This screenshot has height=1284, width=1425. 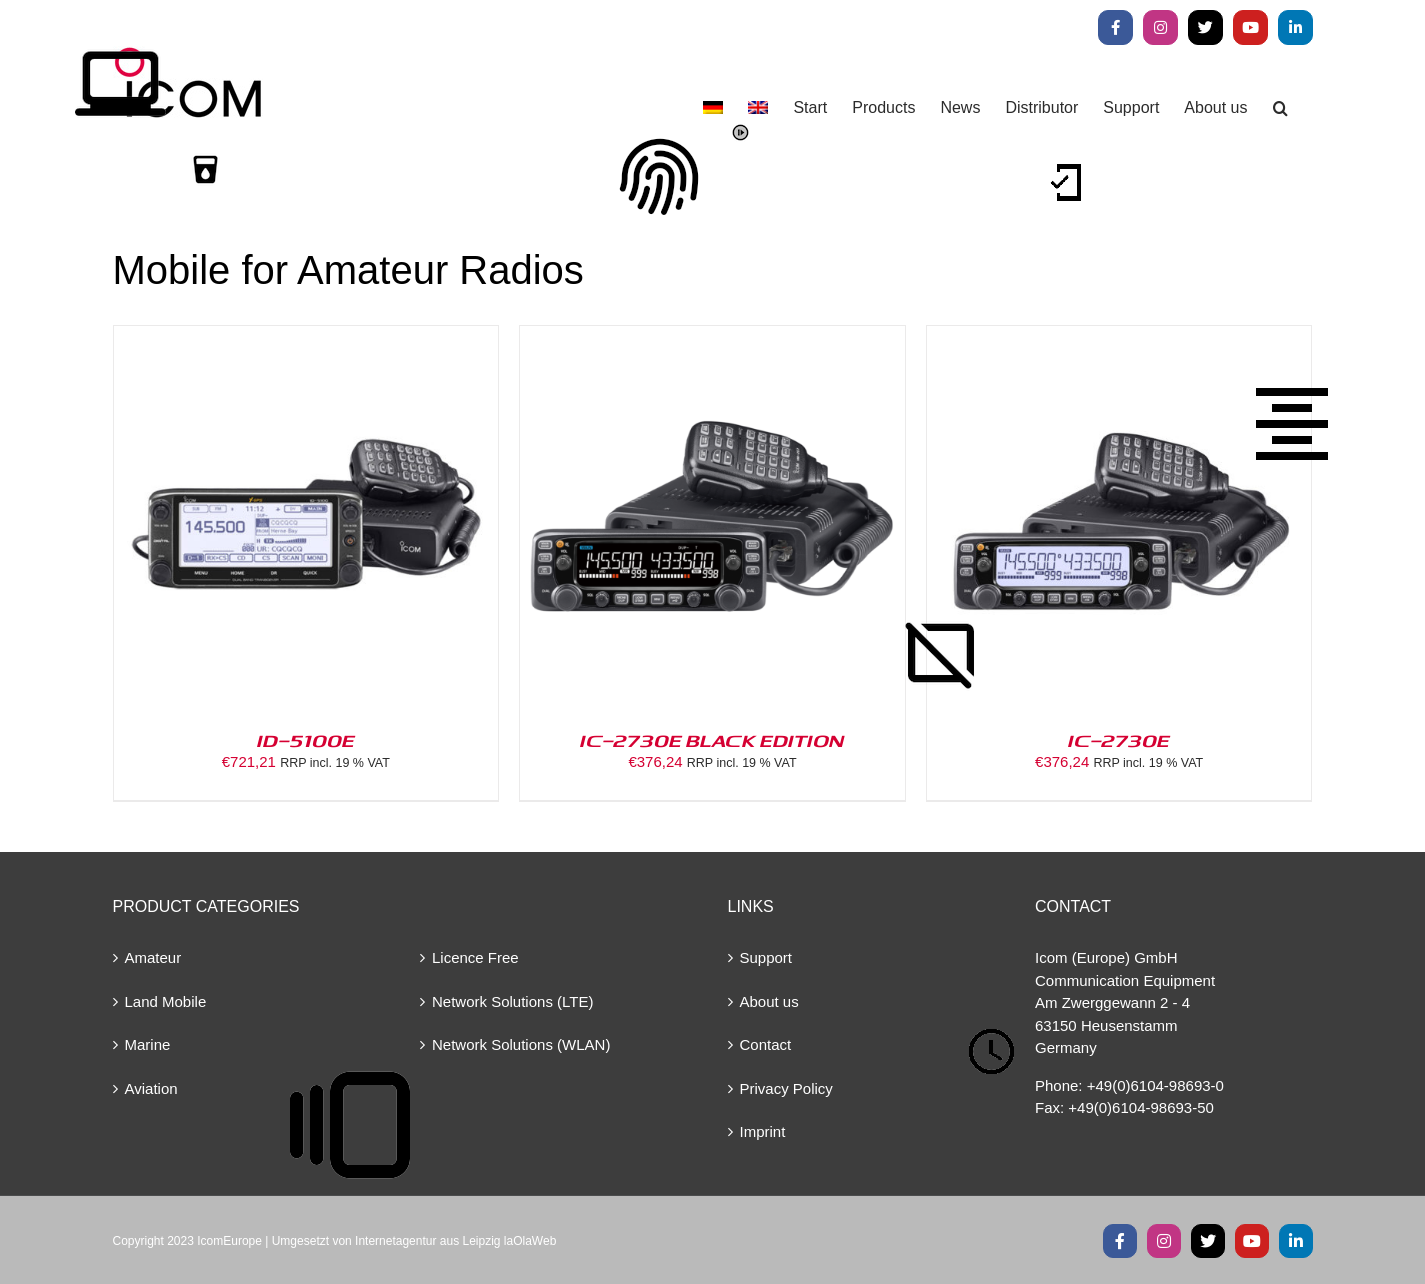 What do you see at coordinates (941, 653) in the screenshot?
I see `indicates browser not supported` at bounding box center [941, 653].